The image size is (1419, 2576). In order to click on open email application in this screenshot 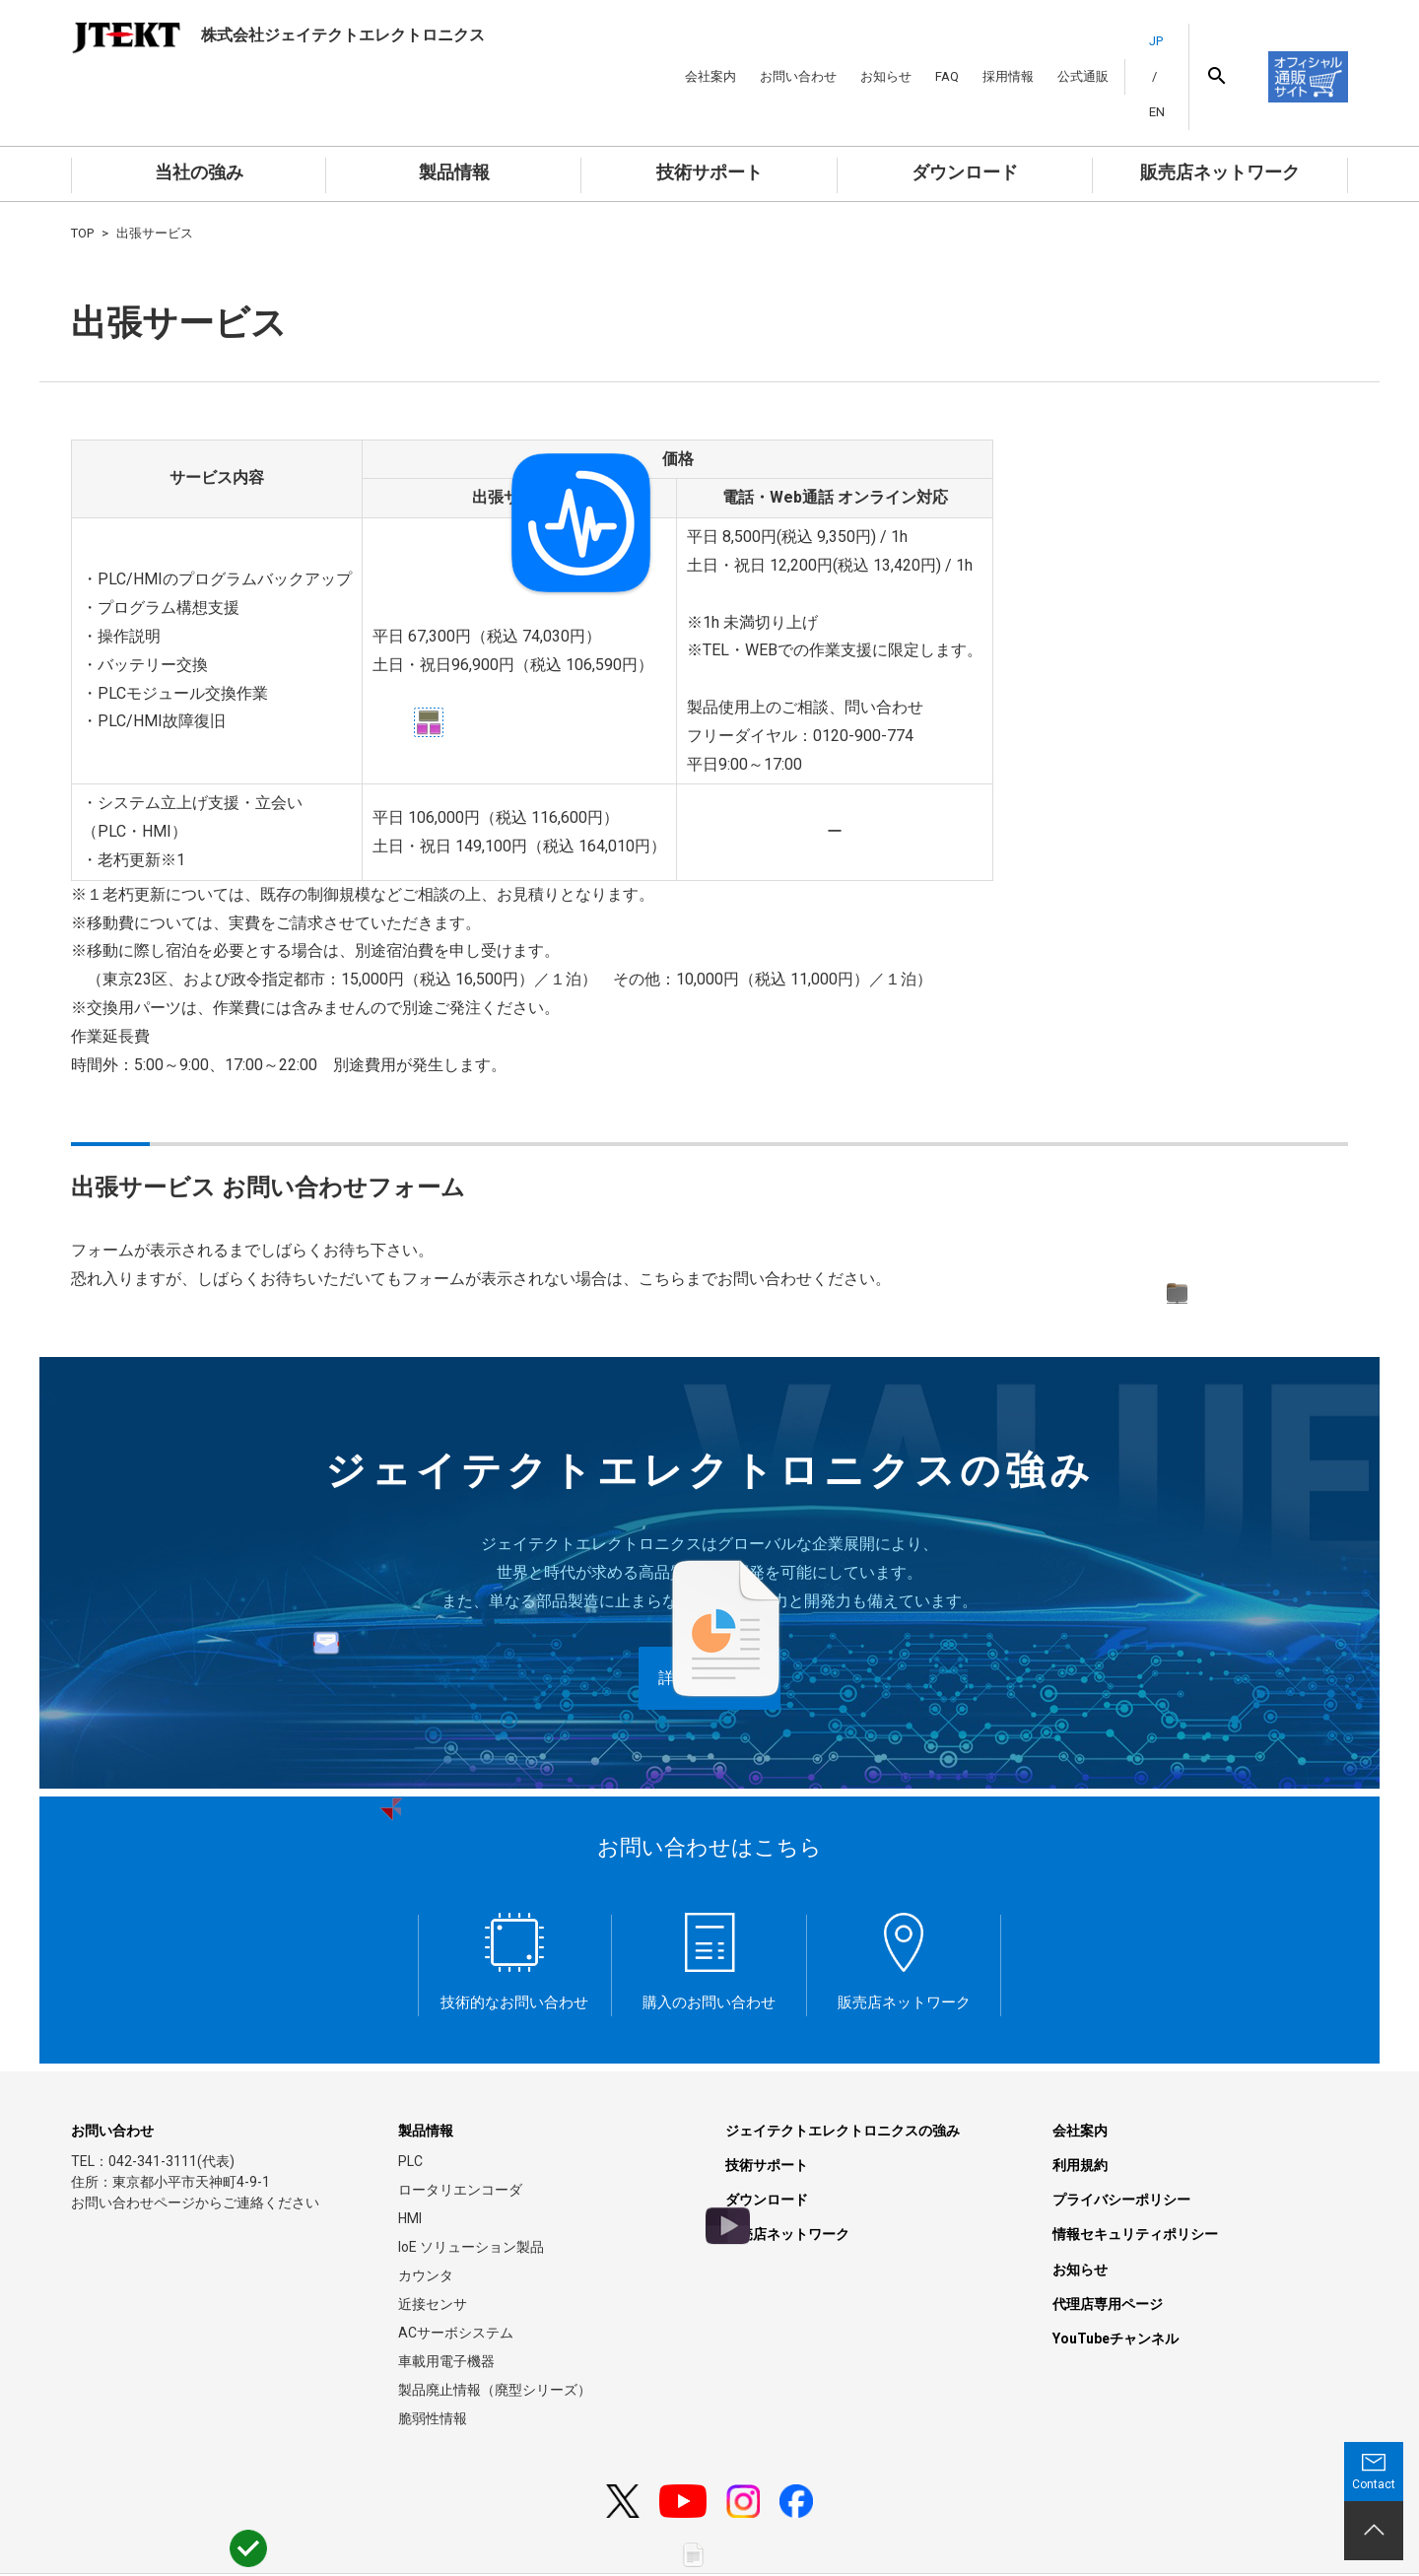, I will do `click(326, 1643)`.